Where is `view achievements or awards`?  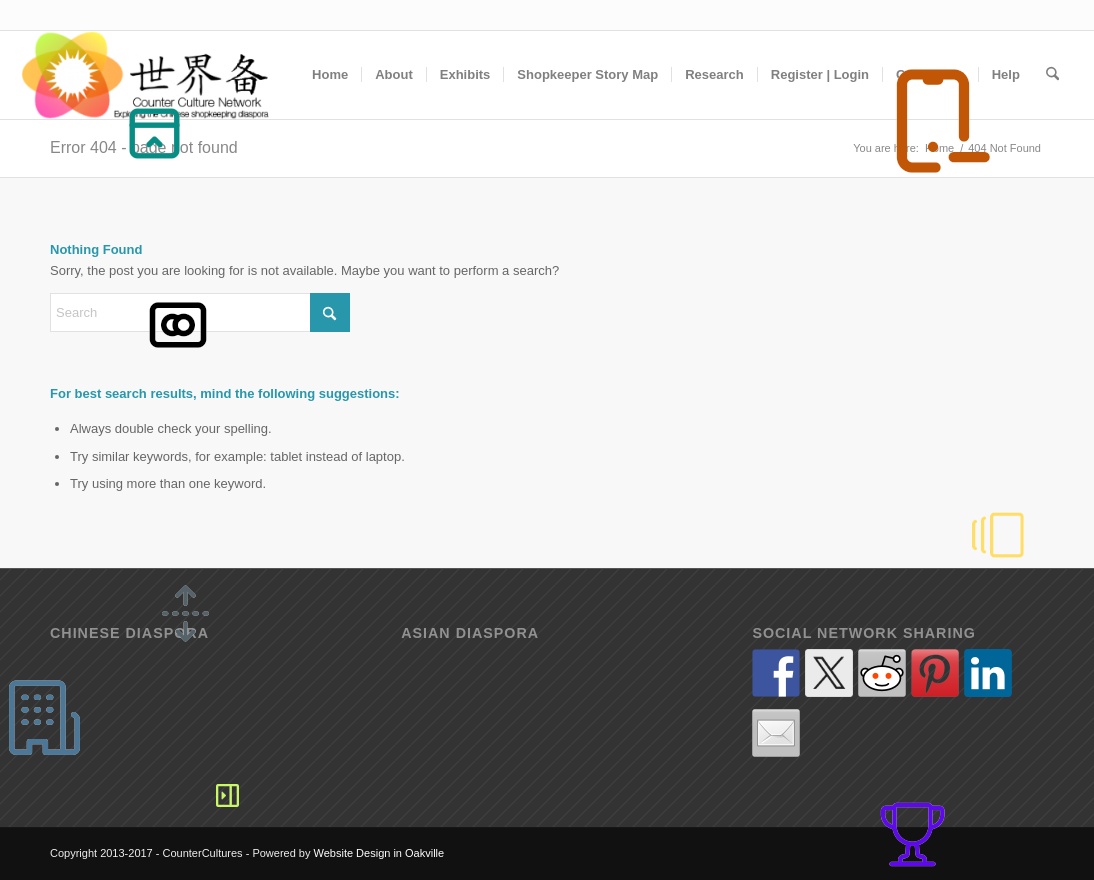
view achievements or awards is located at coordinates (912, 834).